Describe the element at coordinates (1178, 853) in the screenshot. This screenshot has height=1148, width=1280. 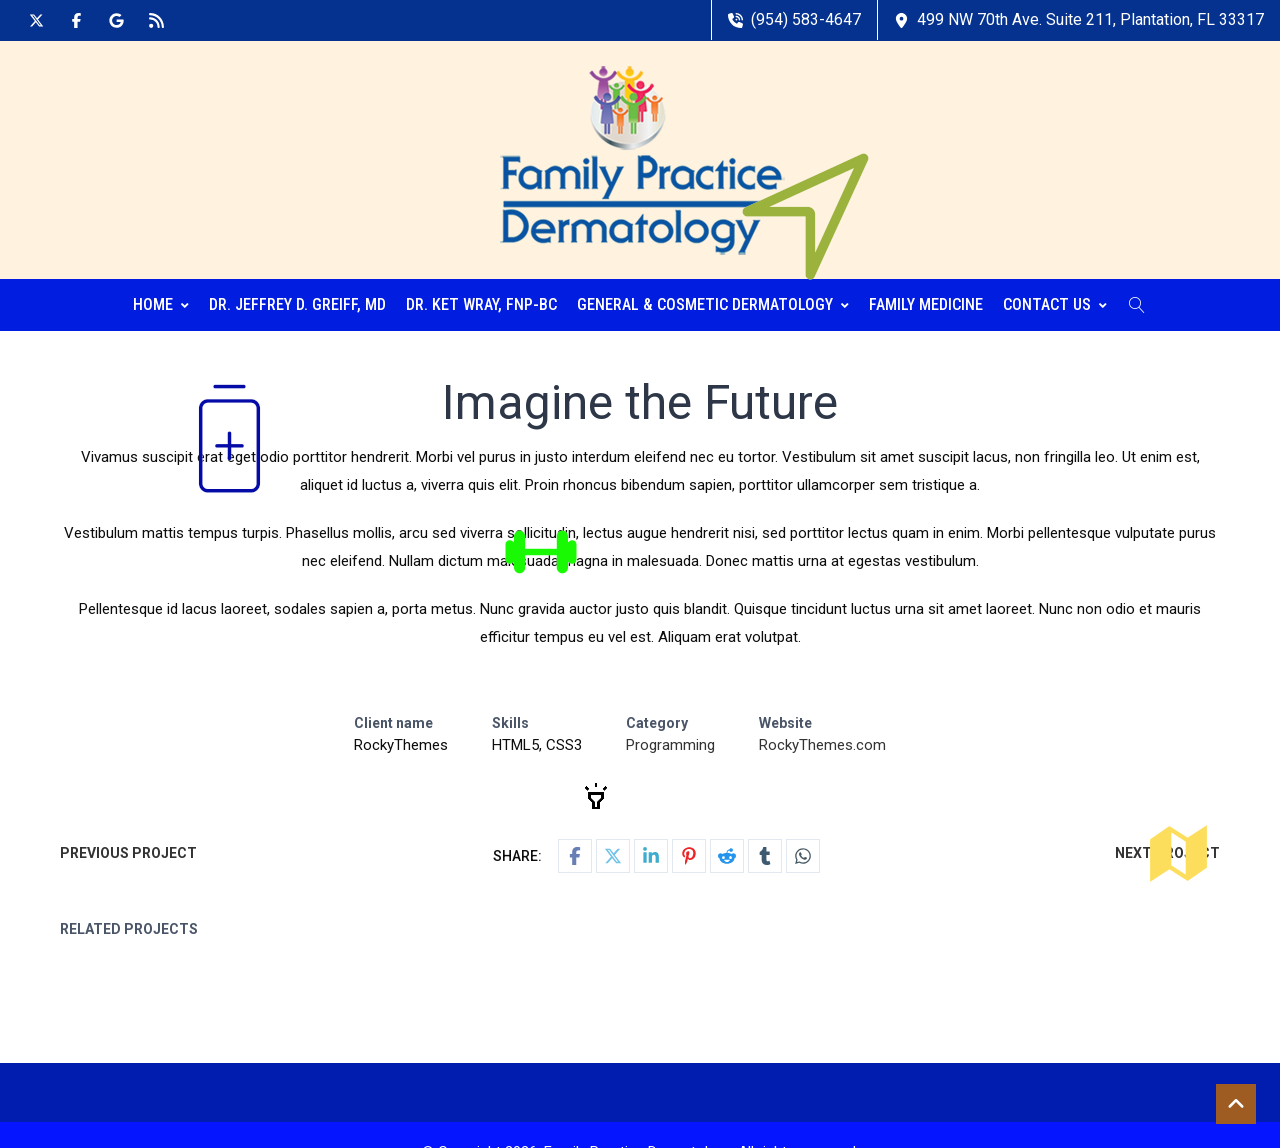
I see `open the map view` at that location.